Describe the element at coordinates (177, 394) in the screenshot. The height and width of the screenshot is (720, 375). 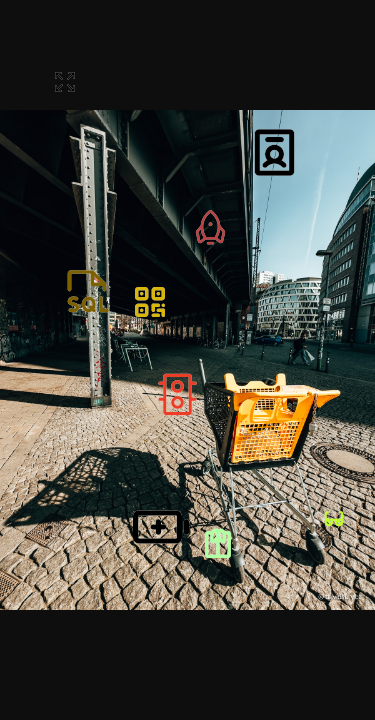
I see `view traffic conditions` at that location.